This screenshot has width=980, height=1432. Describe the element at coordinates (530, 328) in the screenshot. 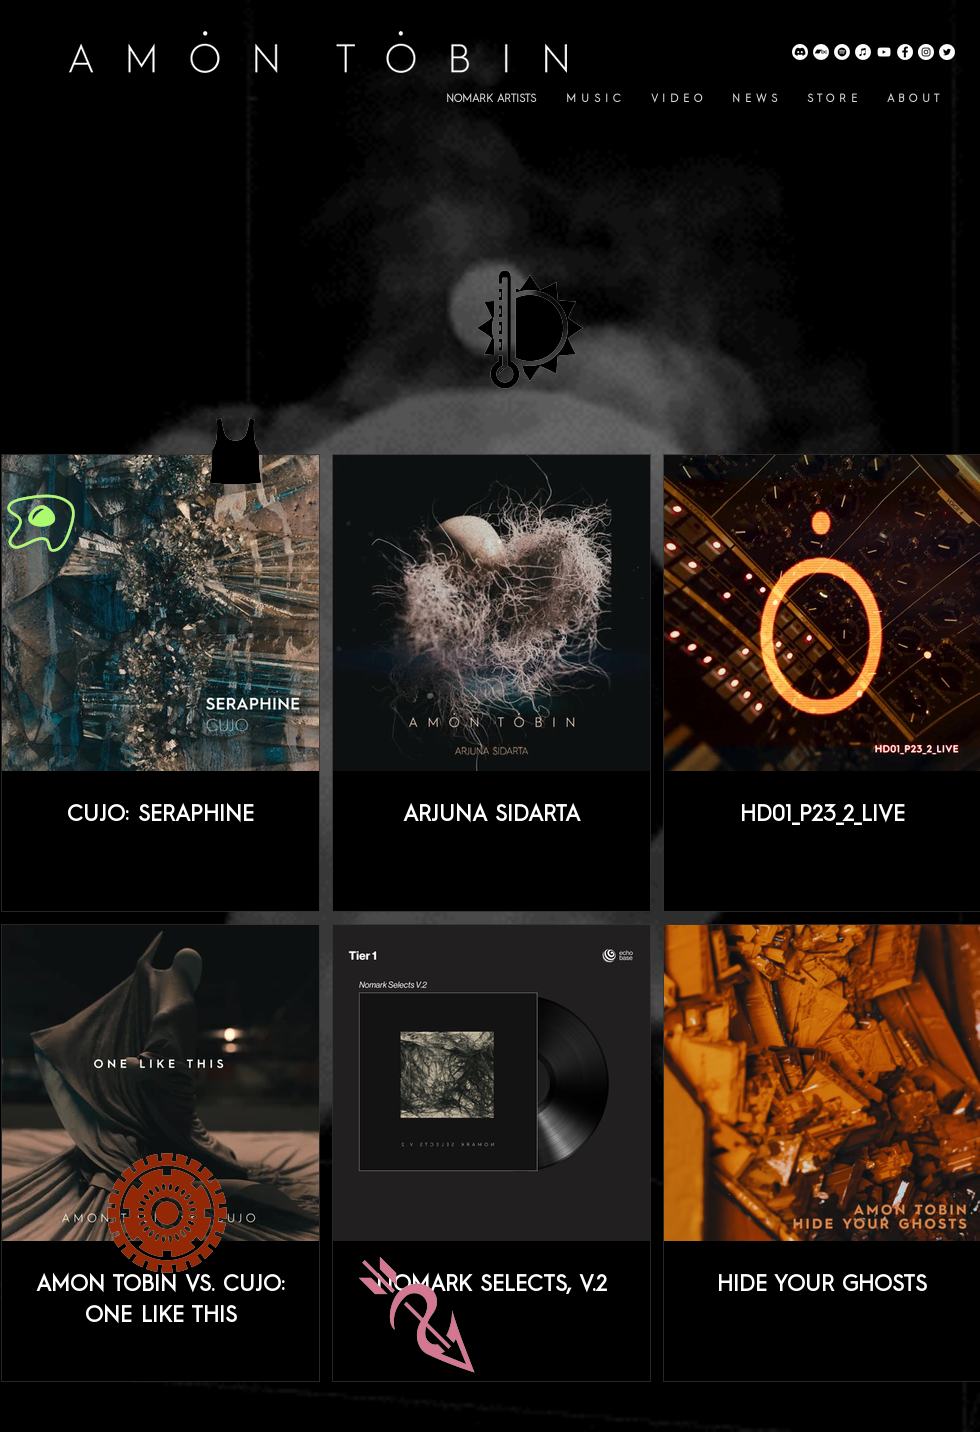

I see `view current temperature or weather conditions` at that location.